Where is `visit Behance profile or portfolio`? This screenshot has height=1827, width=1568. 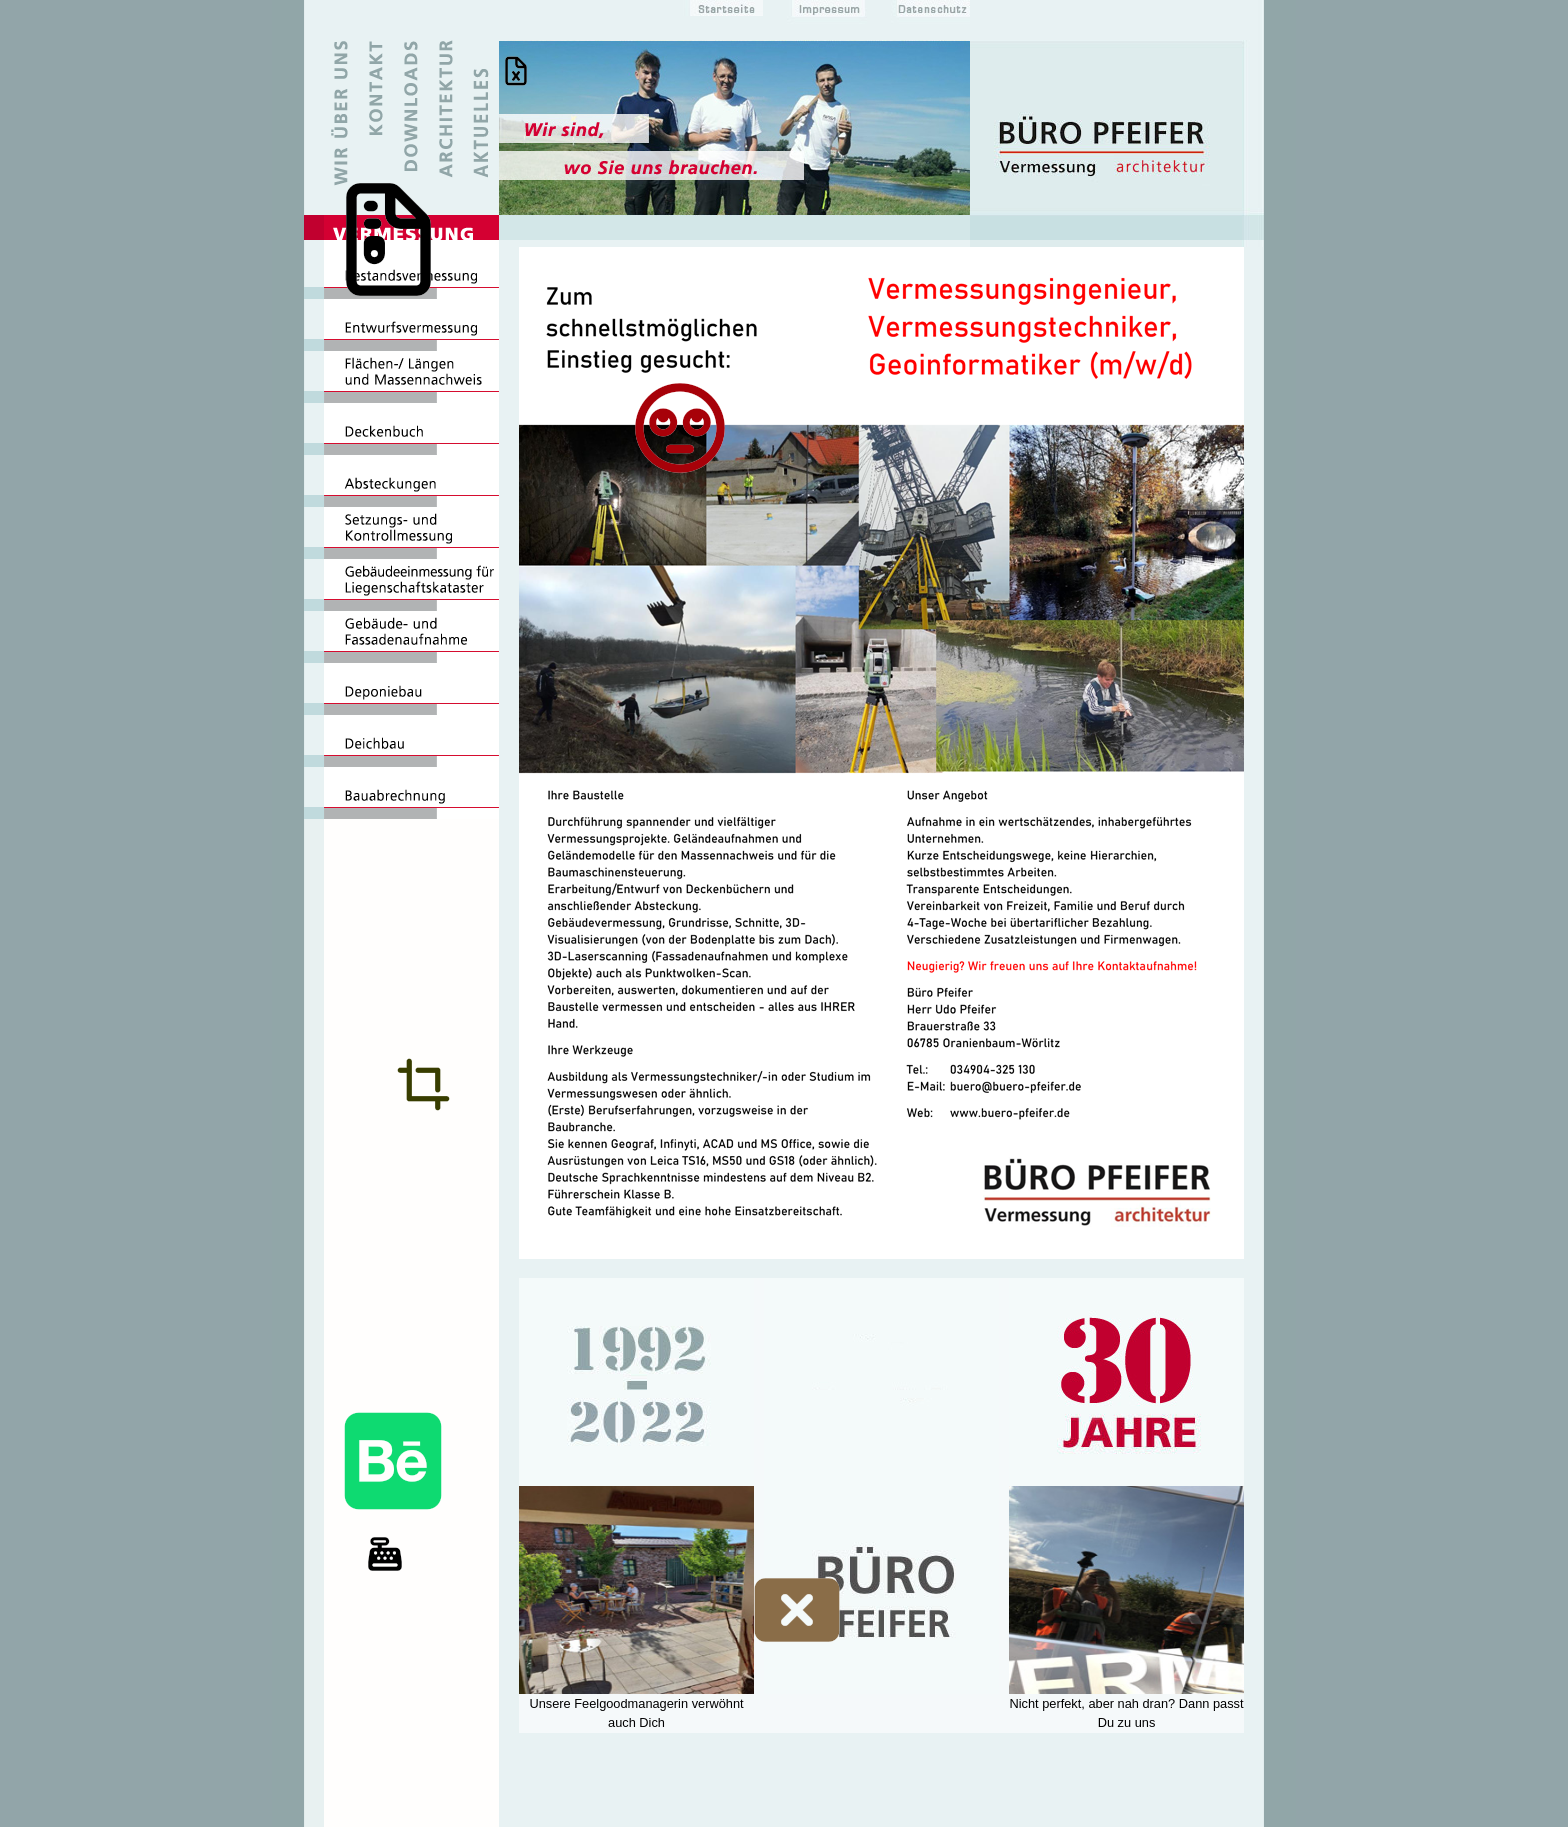
visit Behance profile or portfolio is located at coordinates (393, 1461).